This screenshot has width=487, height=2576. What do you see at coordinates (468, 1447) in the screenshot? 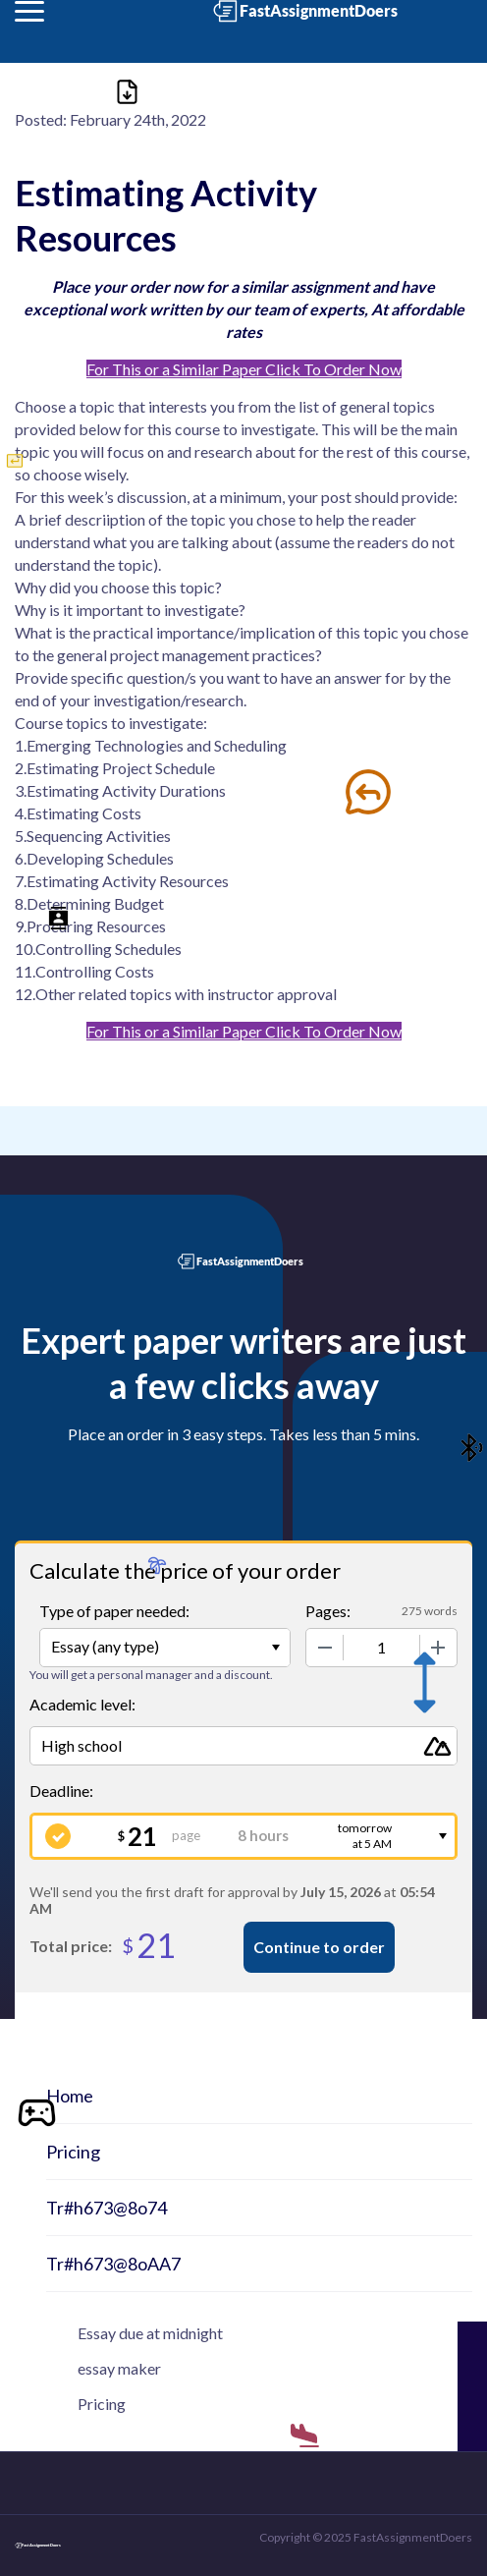
I see `searching for nearby bluetooth devices` at bounding box center [468, 1447].